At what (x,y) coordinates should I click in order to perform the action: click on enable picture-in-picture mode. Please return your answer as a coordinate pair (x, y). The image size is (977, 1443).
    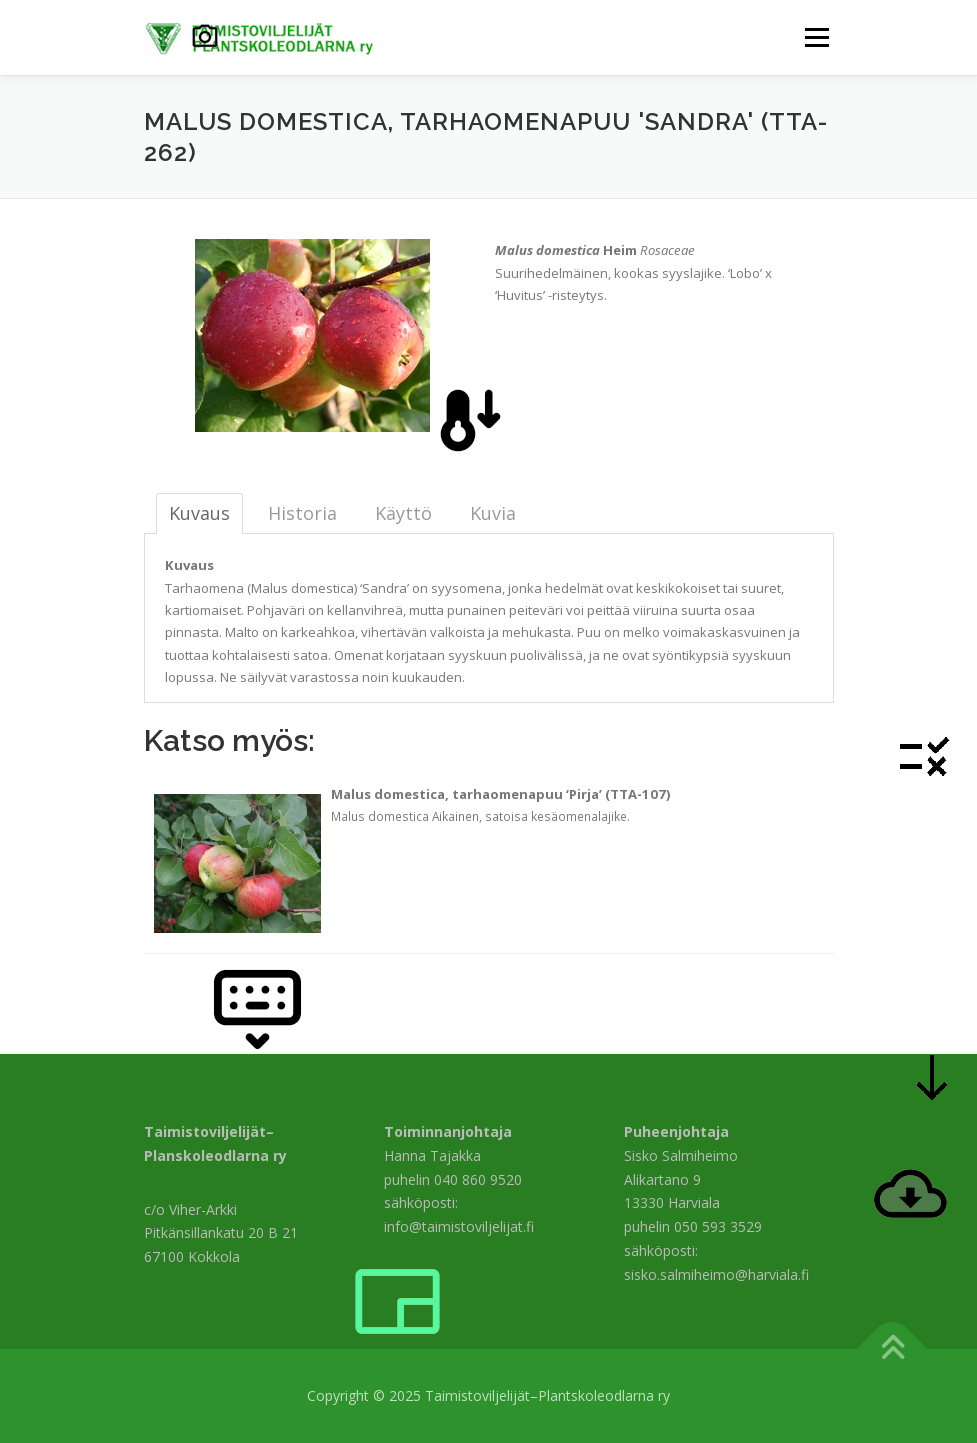
    Looking at the image, I should click on (397, 1301).